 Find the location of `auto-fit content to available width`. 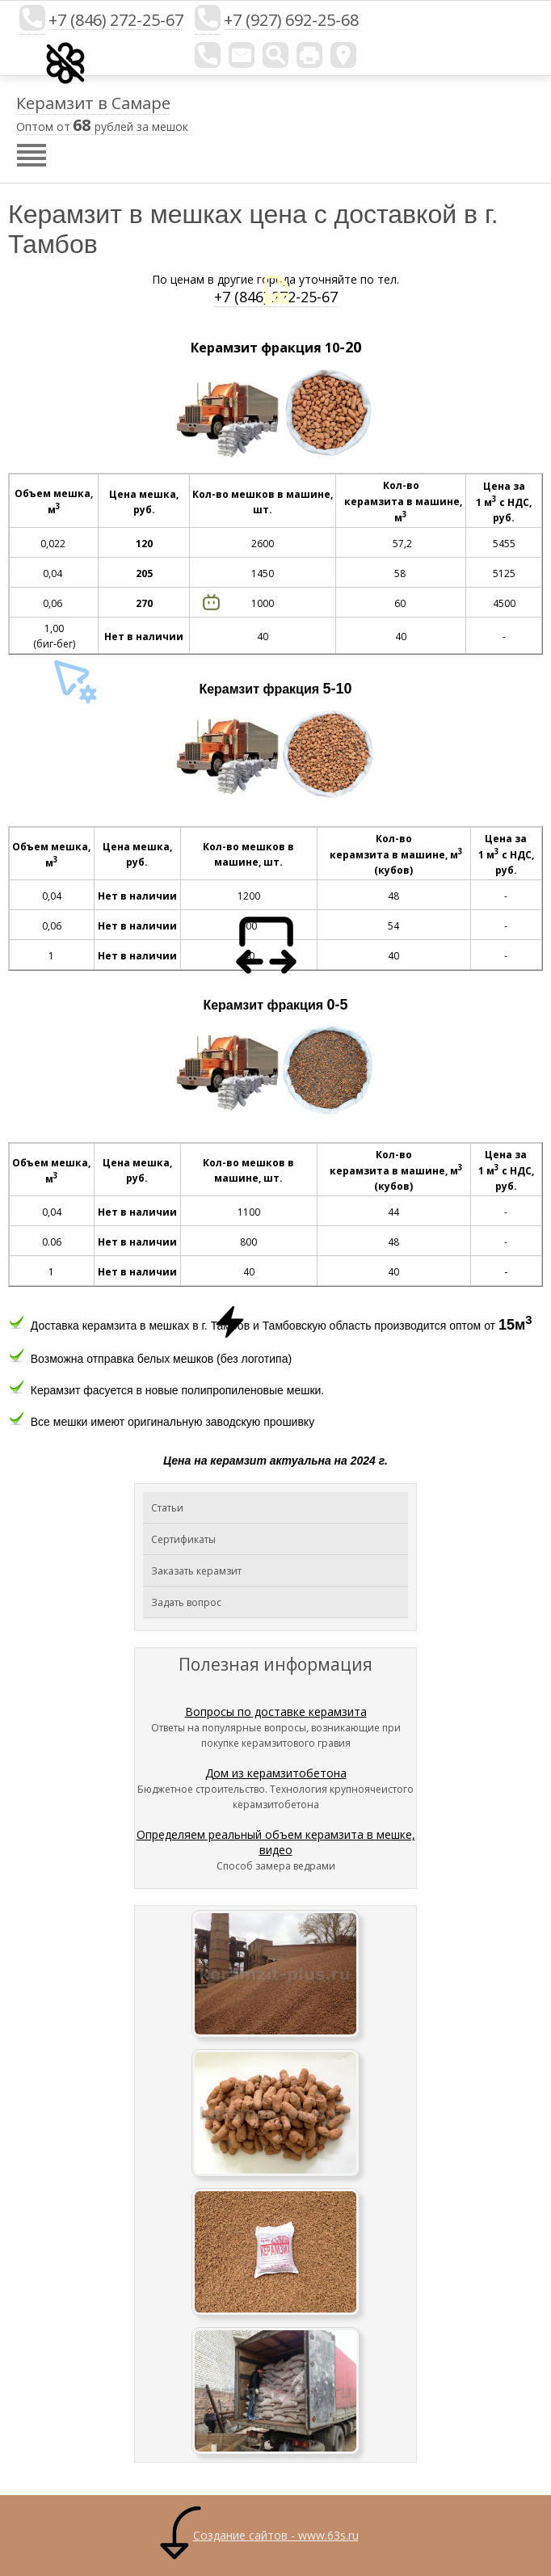

auto-fit content to available width is located at coordinates (266, 943).